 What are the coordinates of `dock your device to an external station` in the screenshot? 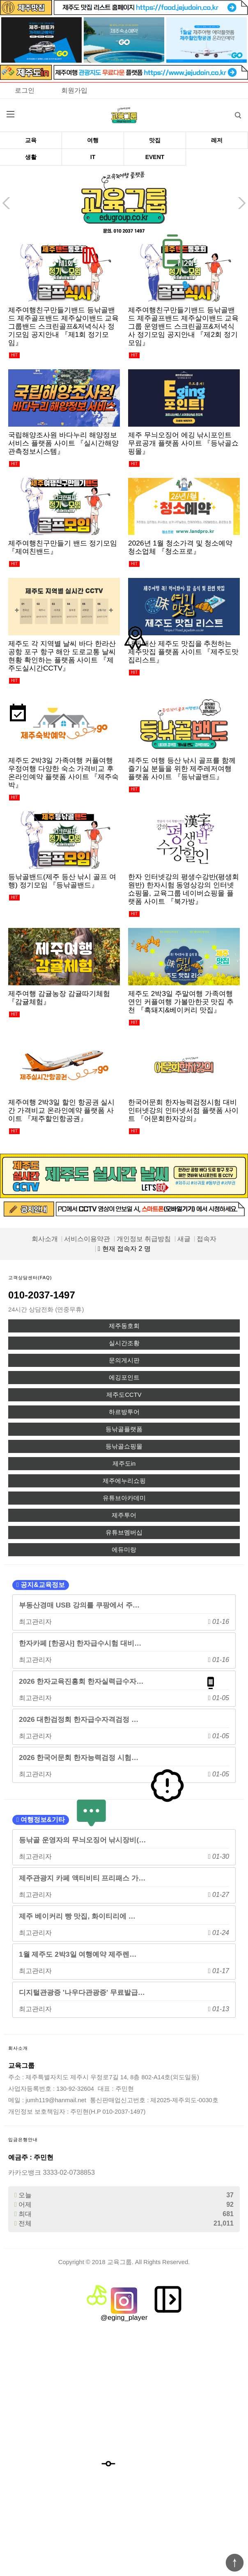 It's located at (211, 1683).